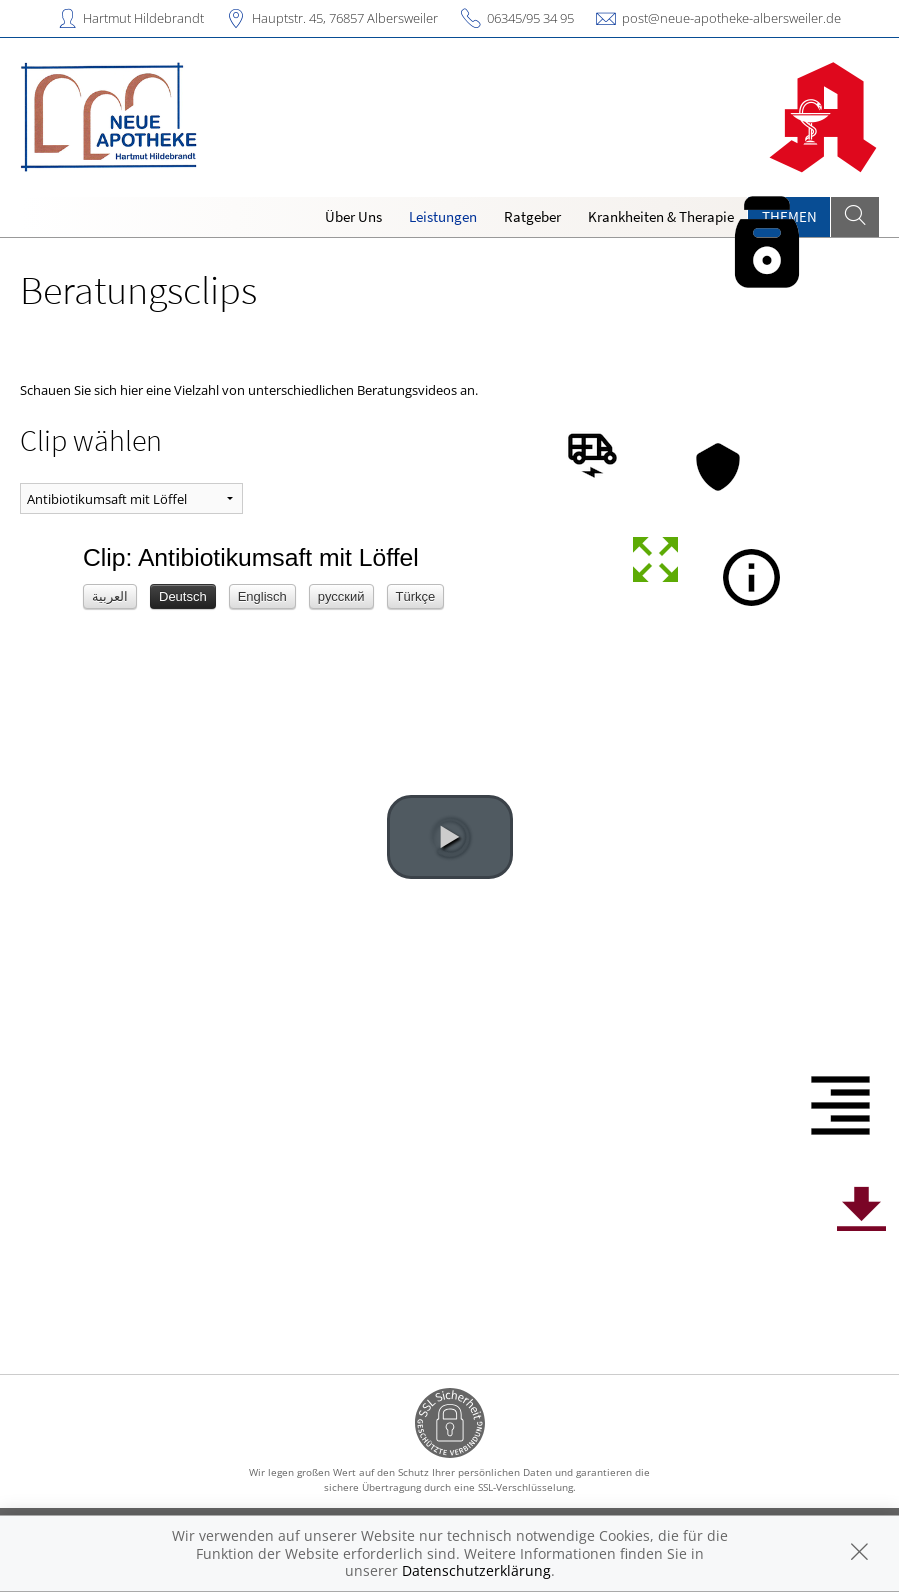 This screenshot has height=1592, width=899. What do you see at coordinates (718, 467) in the screenshot?
I see `access security settings` at bounding box center [718, 467].